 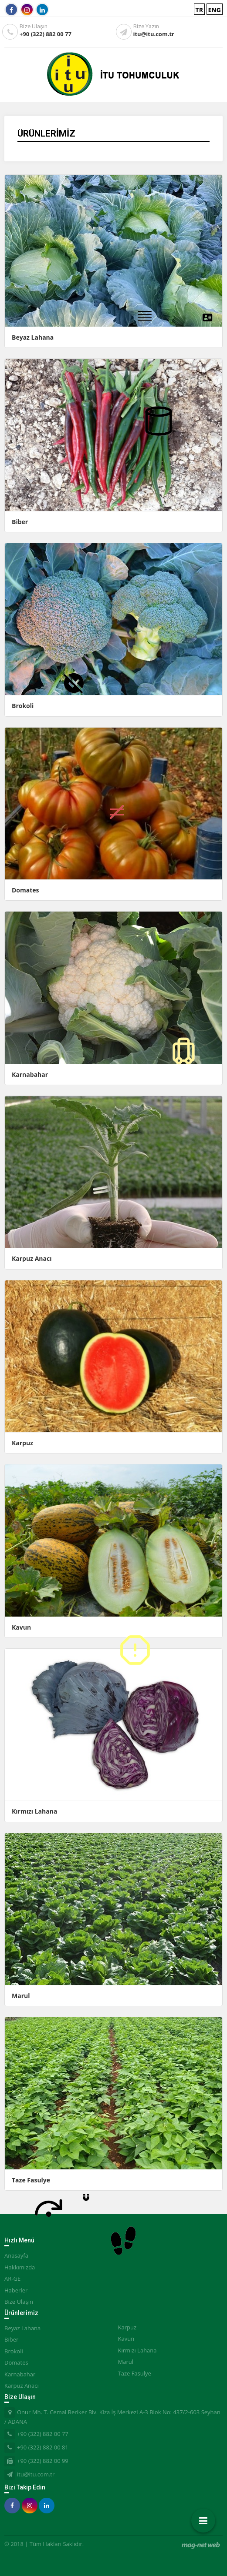 What do you see at coordinates (159, 421) in the screenshot?
I see `represents a database or data storage` at bounding box center [159, 421].